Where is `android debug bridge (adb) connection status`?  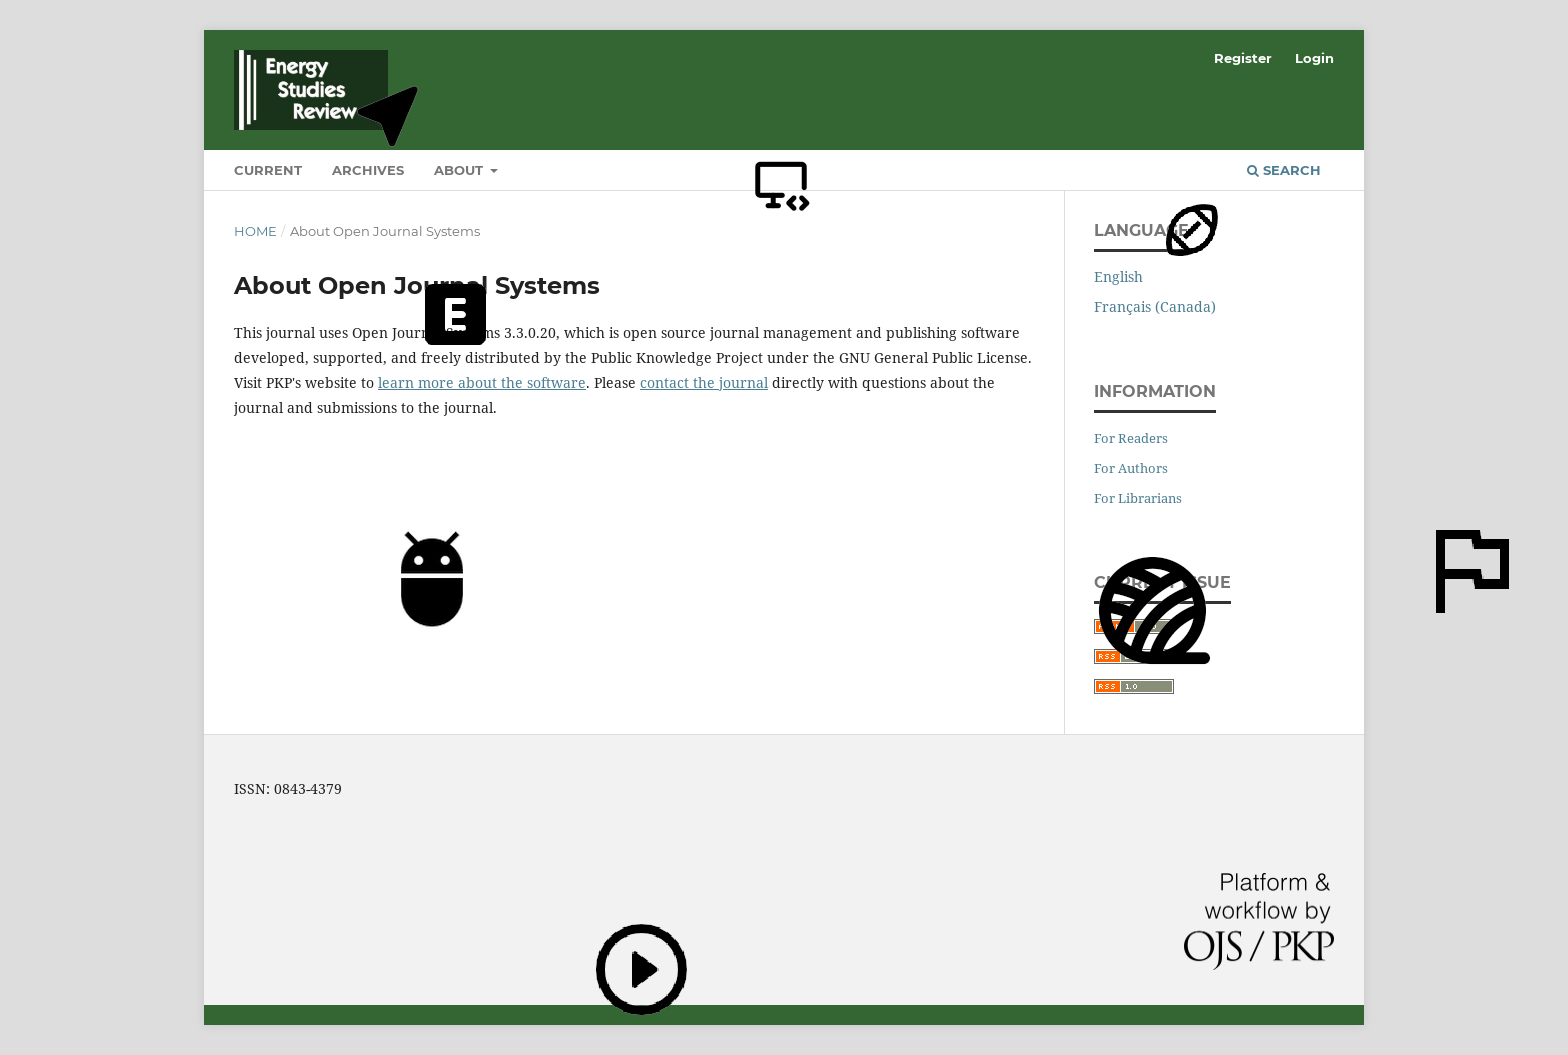 android debug bridge (adb) connection status is located at coordinates (432, 578).